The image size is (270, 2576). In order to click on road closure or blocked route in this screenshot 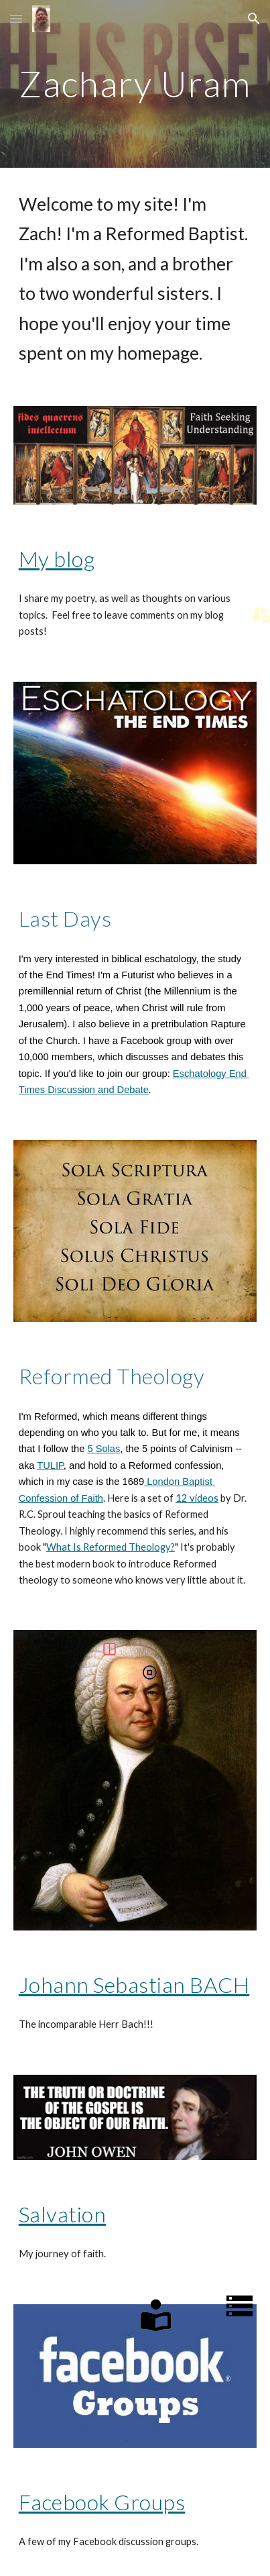, I will do `click(260, 614)`.